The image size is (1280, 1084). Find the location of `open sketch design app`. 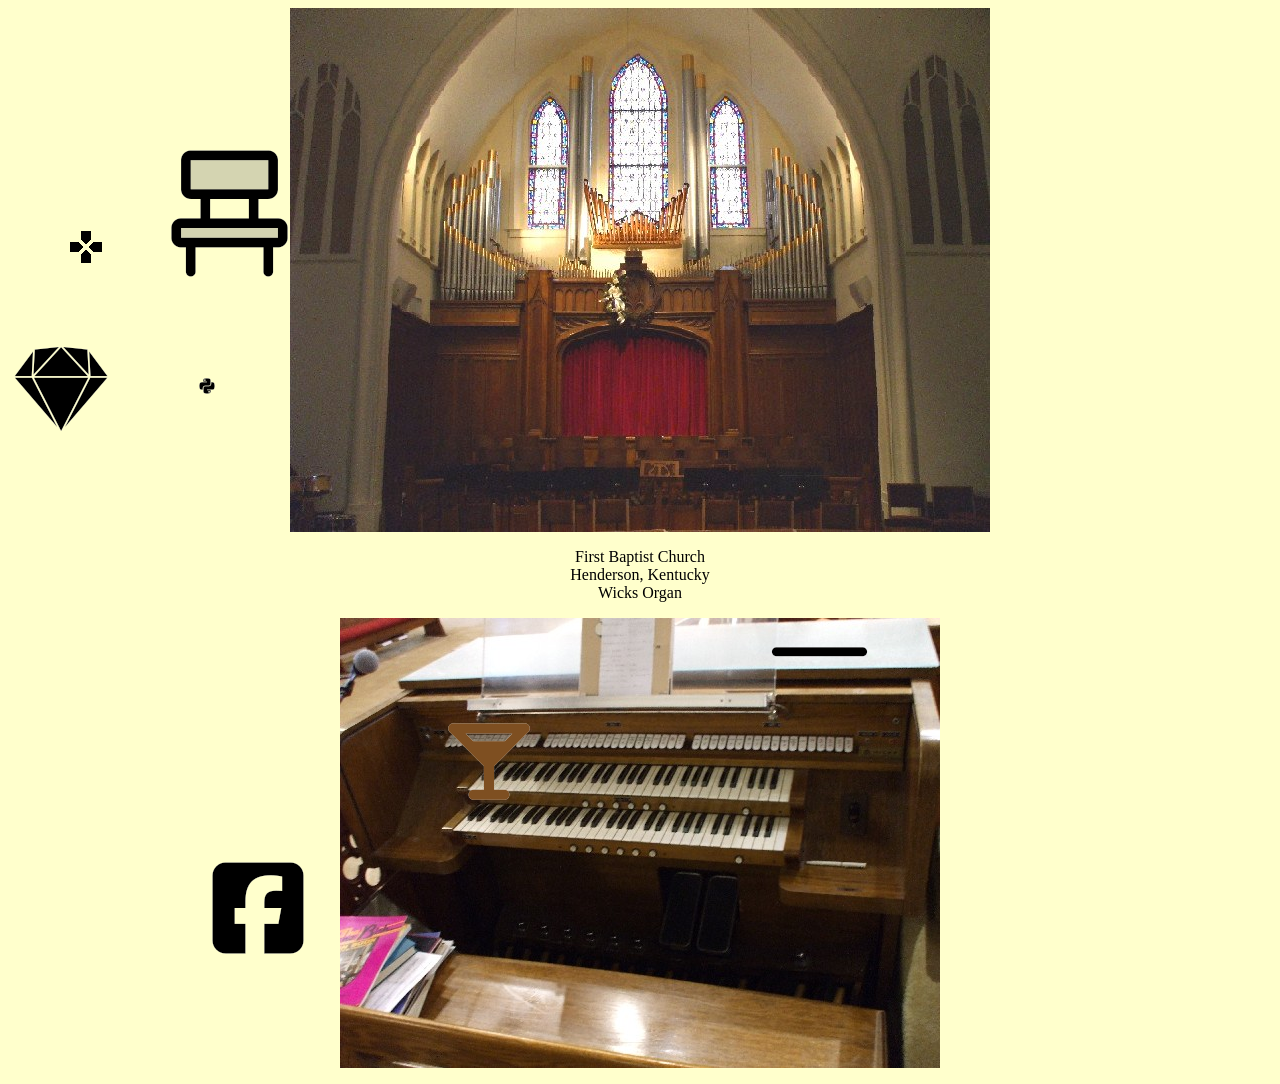

open sketch design app is located at coordinates (61, 389).